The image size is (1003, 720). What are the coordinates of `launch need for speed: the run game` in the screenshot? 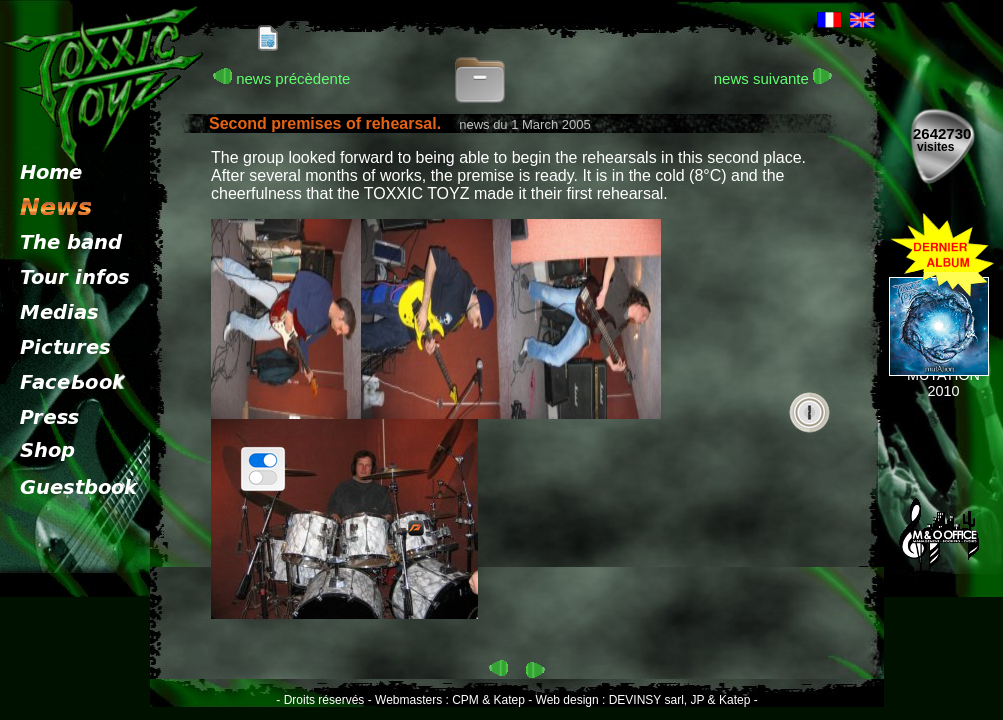 It's located at (416, 528).